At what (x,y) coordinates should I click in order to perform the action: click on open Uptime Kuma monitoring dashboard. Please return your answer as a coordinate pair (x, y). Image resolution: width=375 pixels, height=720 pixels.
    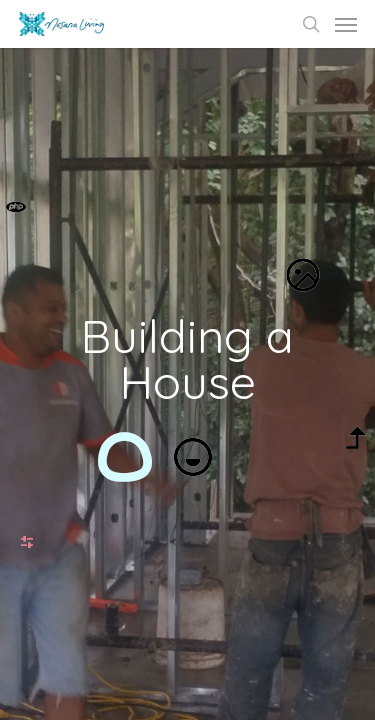
    Looking at the image, I should click on (125, 457).